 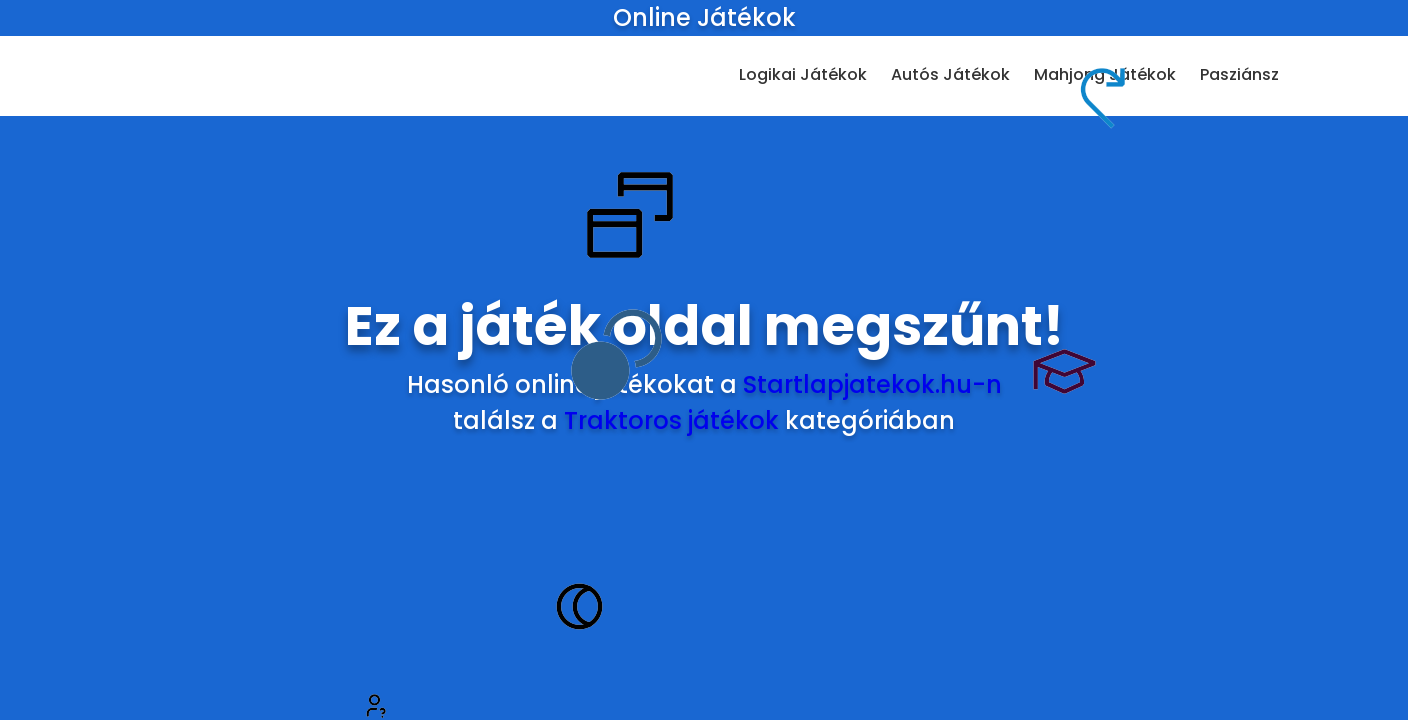 I want to click on toggle dark mode or night theme, so click(x=579, y=606).